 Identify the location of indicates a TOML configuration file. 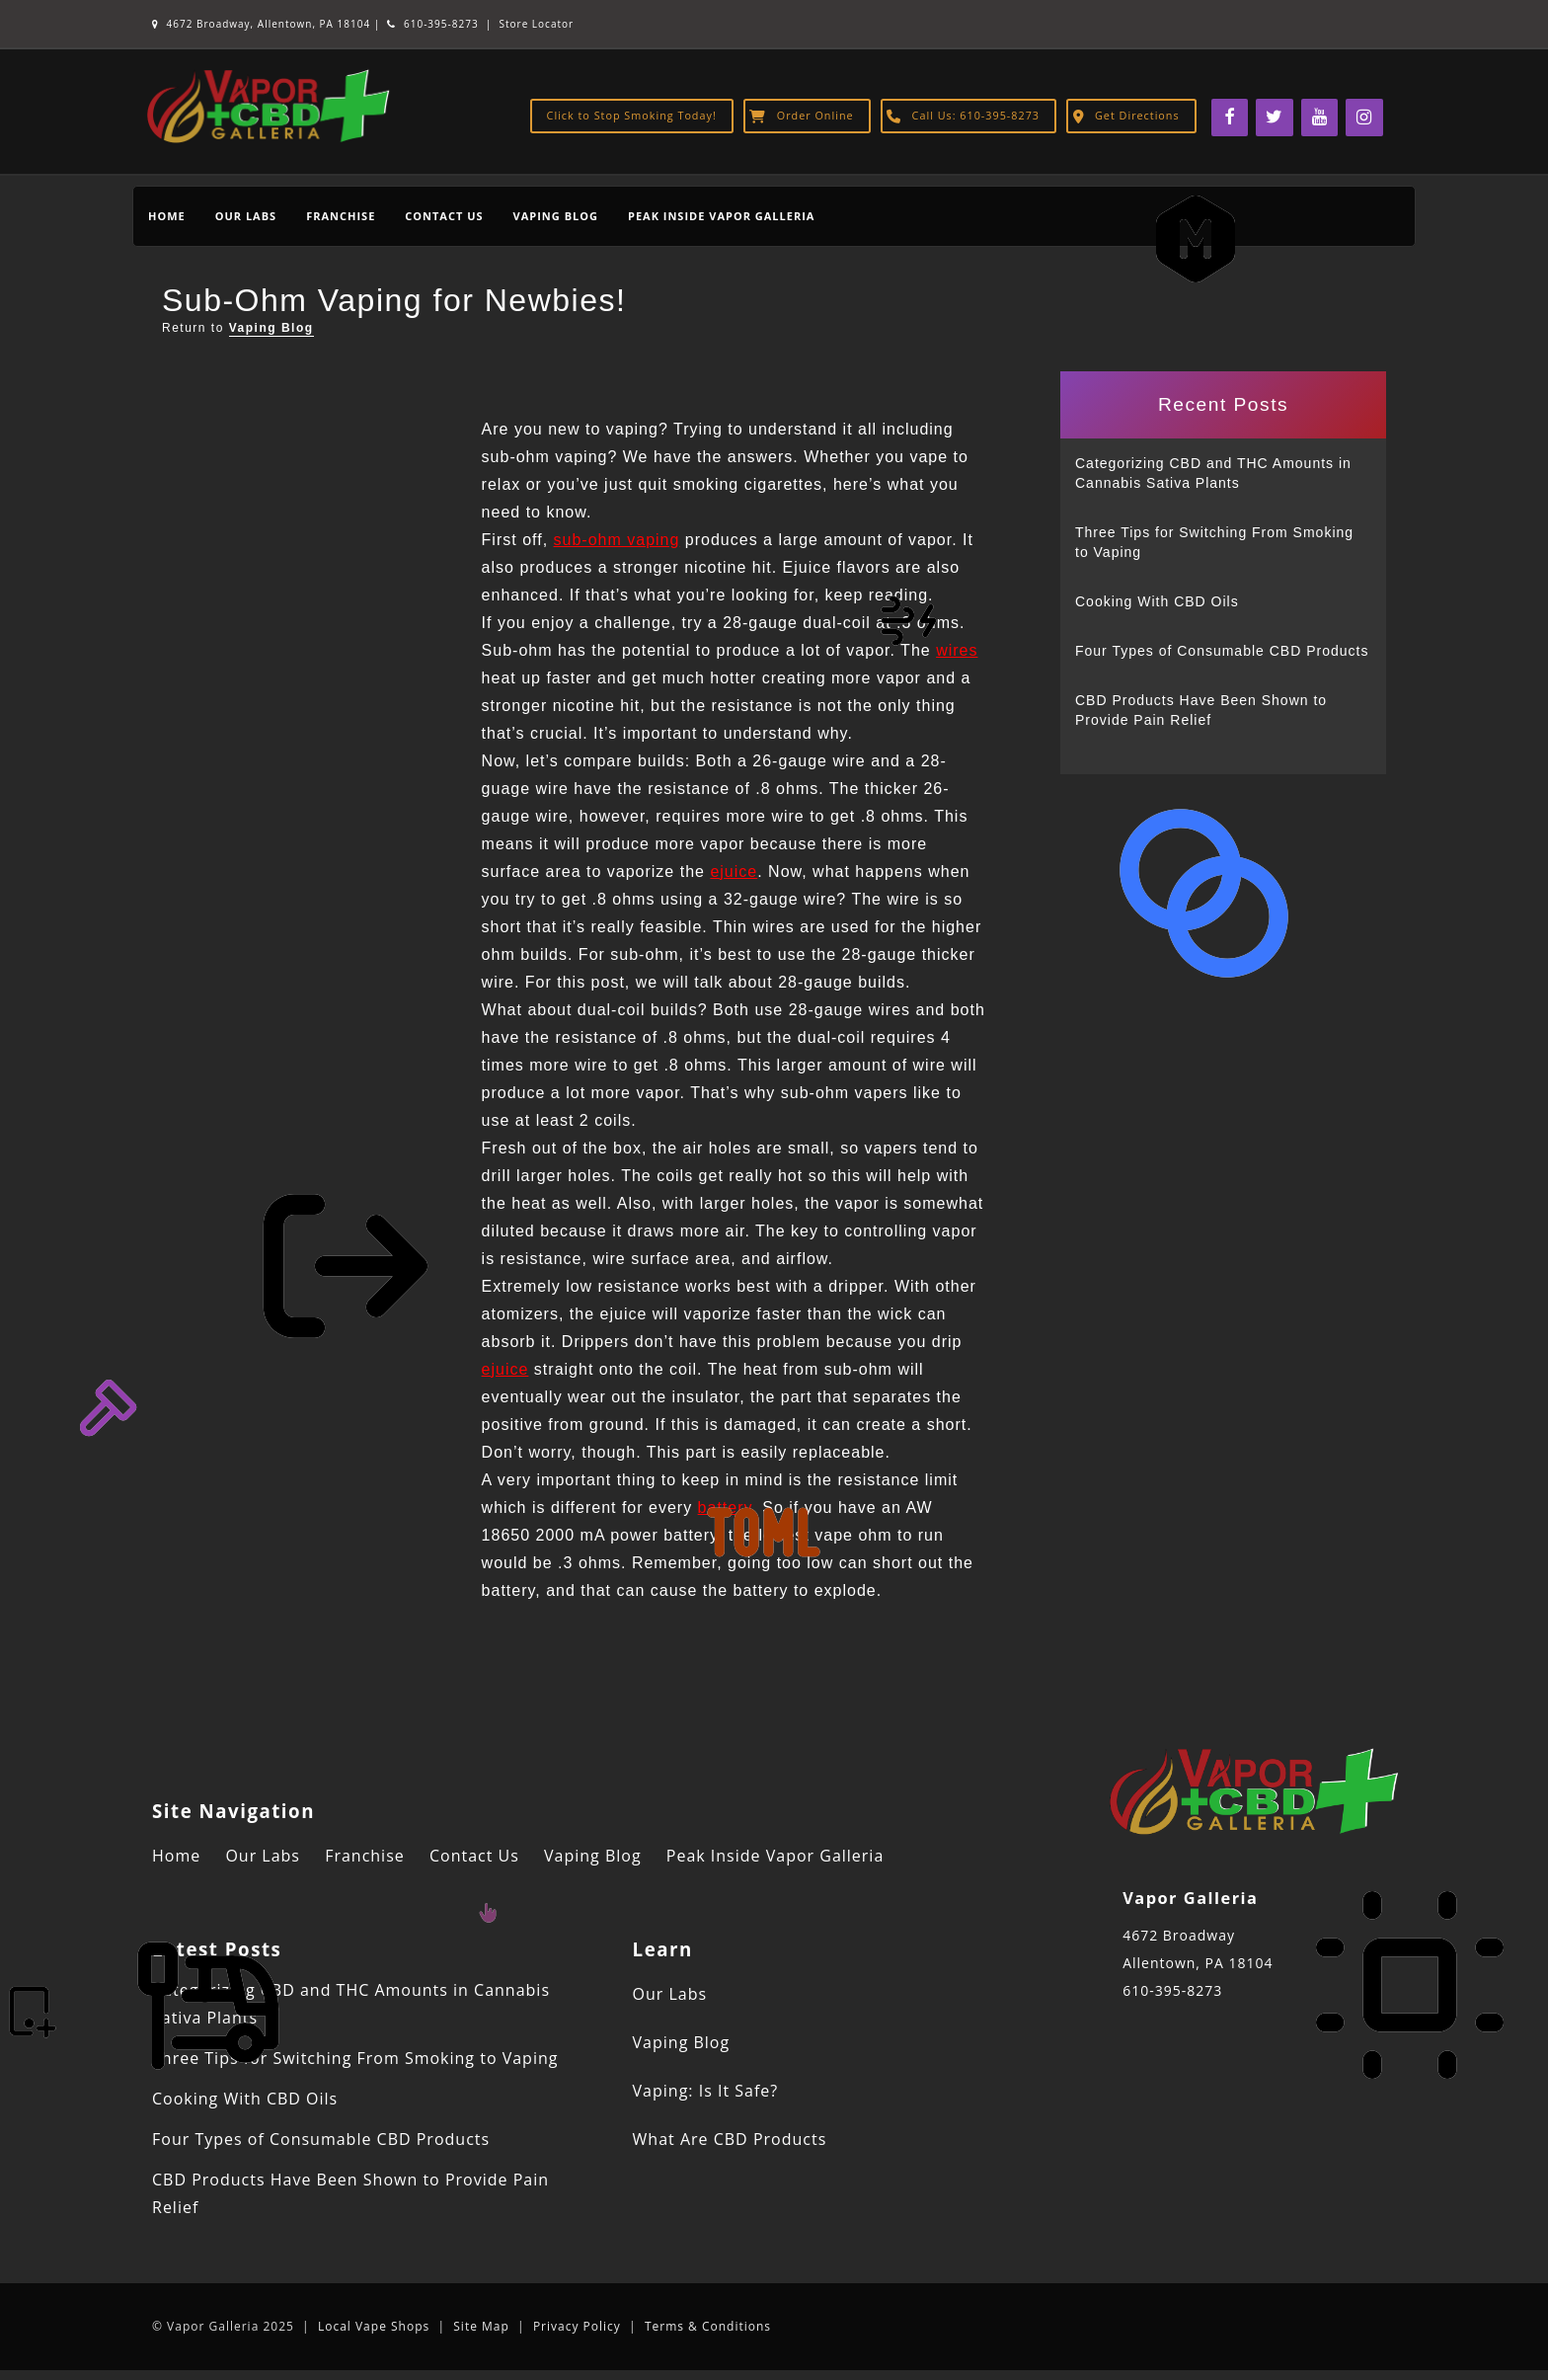
(763, 1532).